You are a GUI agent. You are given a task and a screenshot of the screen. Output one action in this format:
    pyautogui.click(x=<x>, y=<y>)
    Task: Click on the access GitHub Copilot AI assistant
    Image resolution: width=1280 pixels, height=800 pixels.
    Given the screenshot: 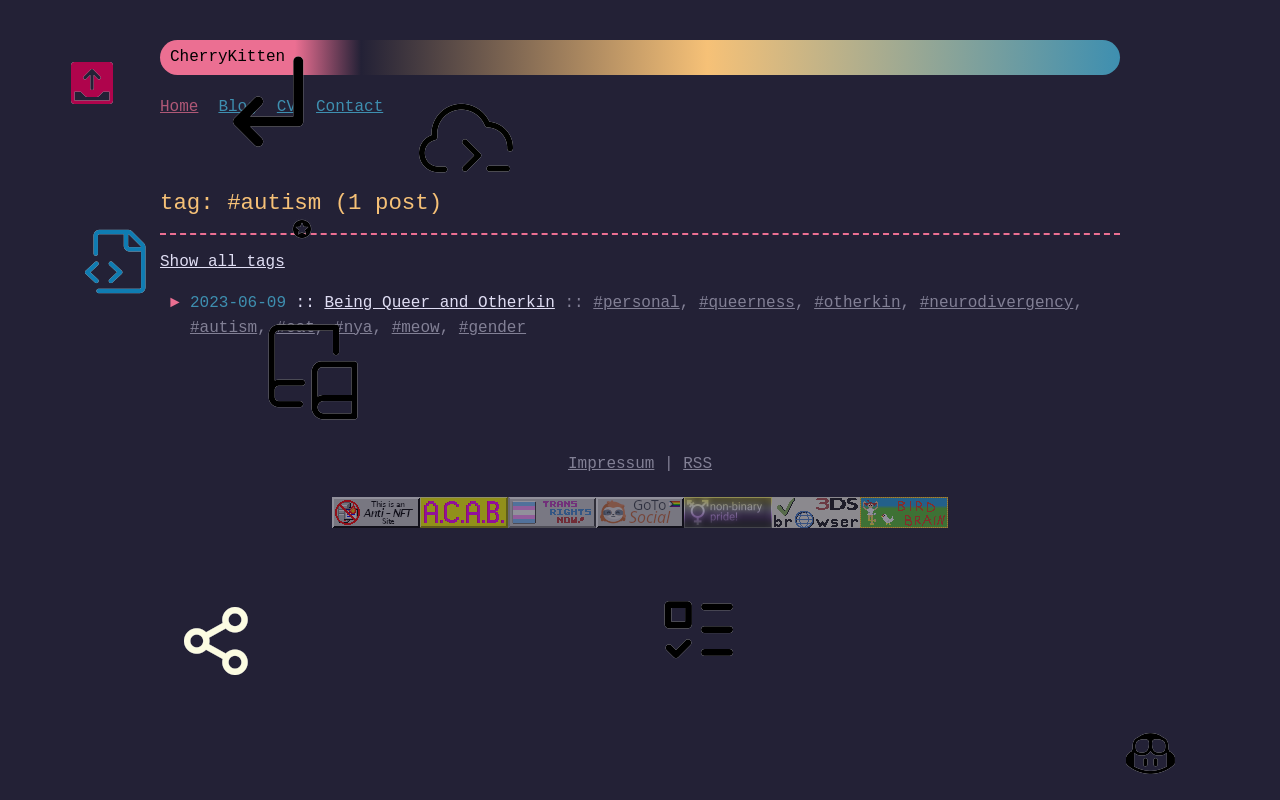 What is the action you would take?
    pyautogui.click(x=1150, y=753)
    